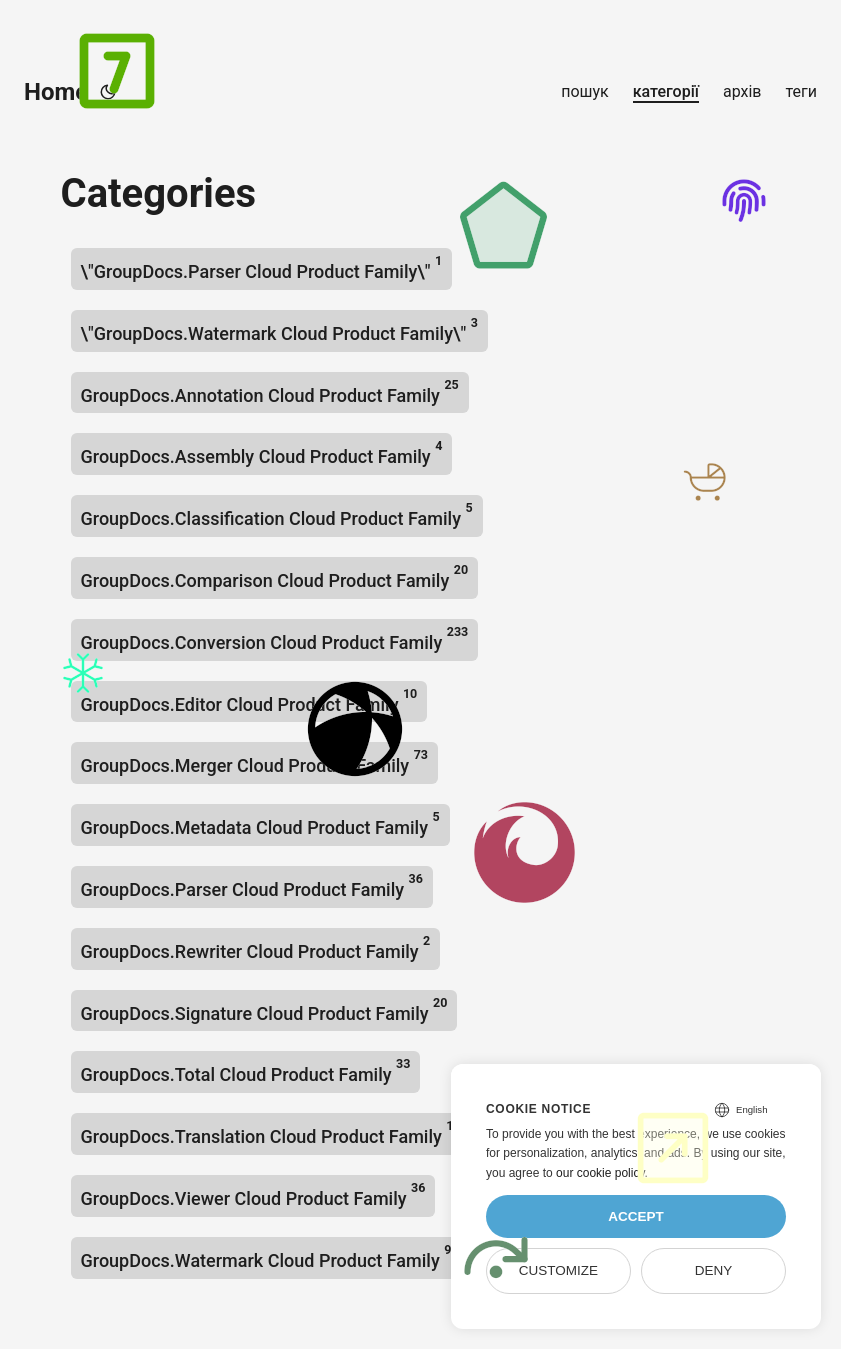 The image size is (841, 1349). I want to click on select or input the number seven, so click(117, 71).